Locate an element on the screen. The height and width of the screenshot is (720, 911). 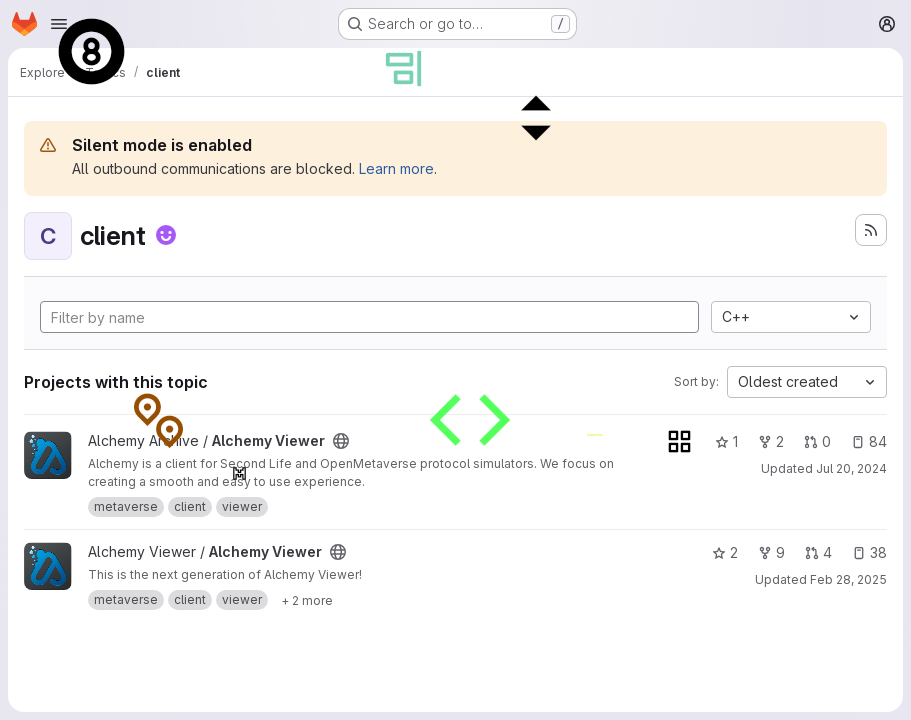
kaspersky antivirus app is located at coordinates (595, 435).